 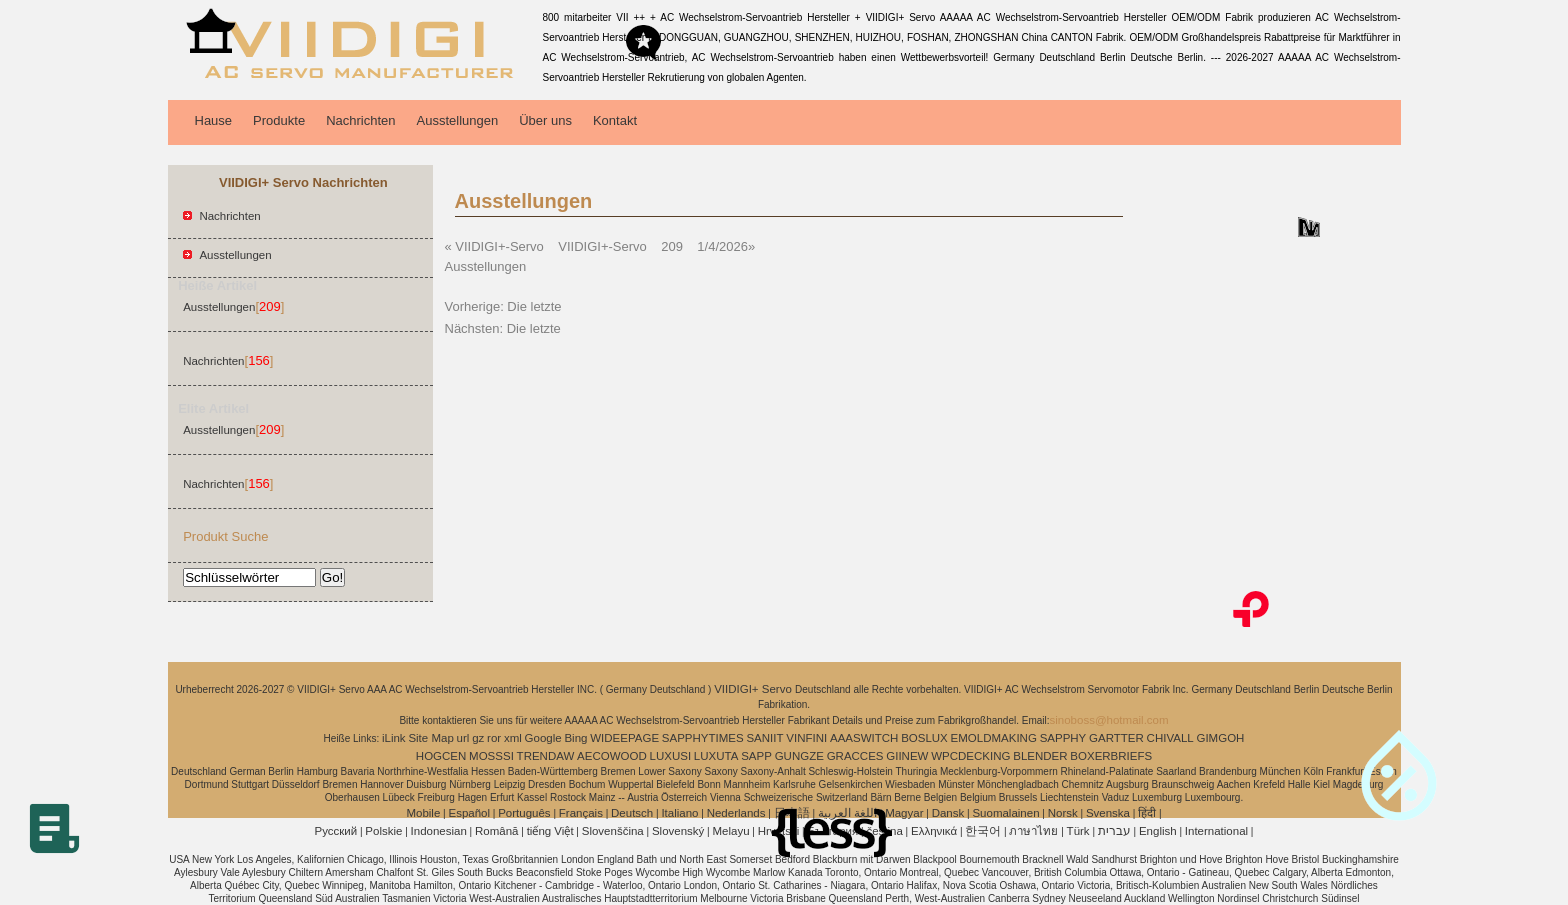 I want to click on visit the AlliedModders community website, so click(x=1309, y=227).